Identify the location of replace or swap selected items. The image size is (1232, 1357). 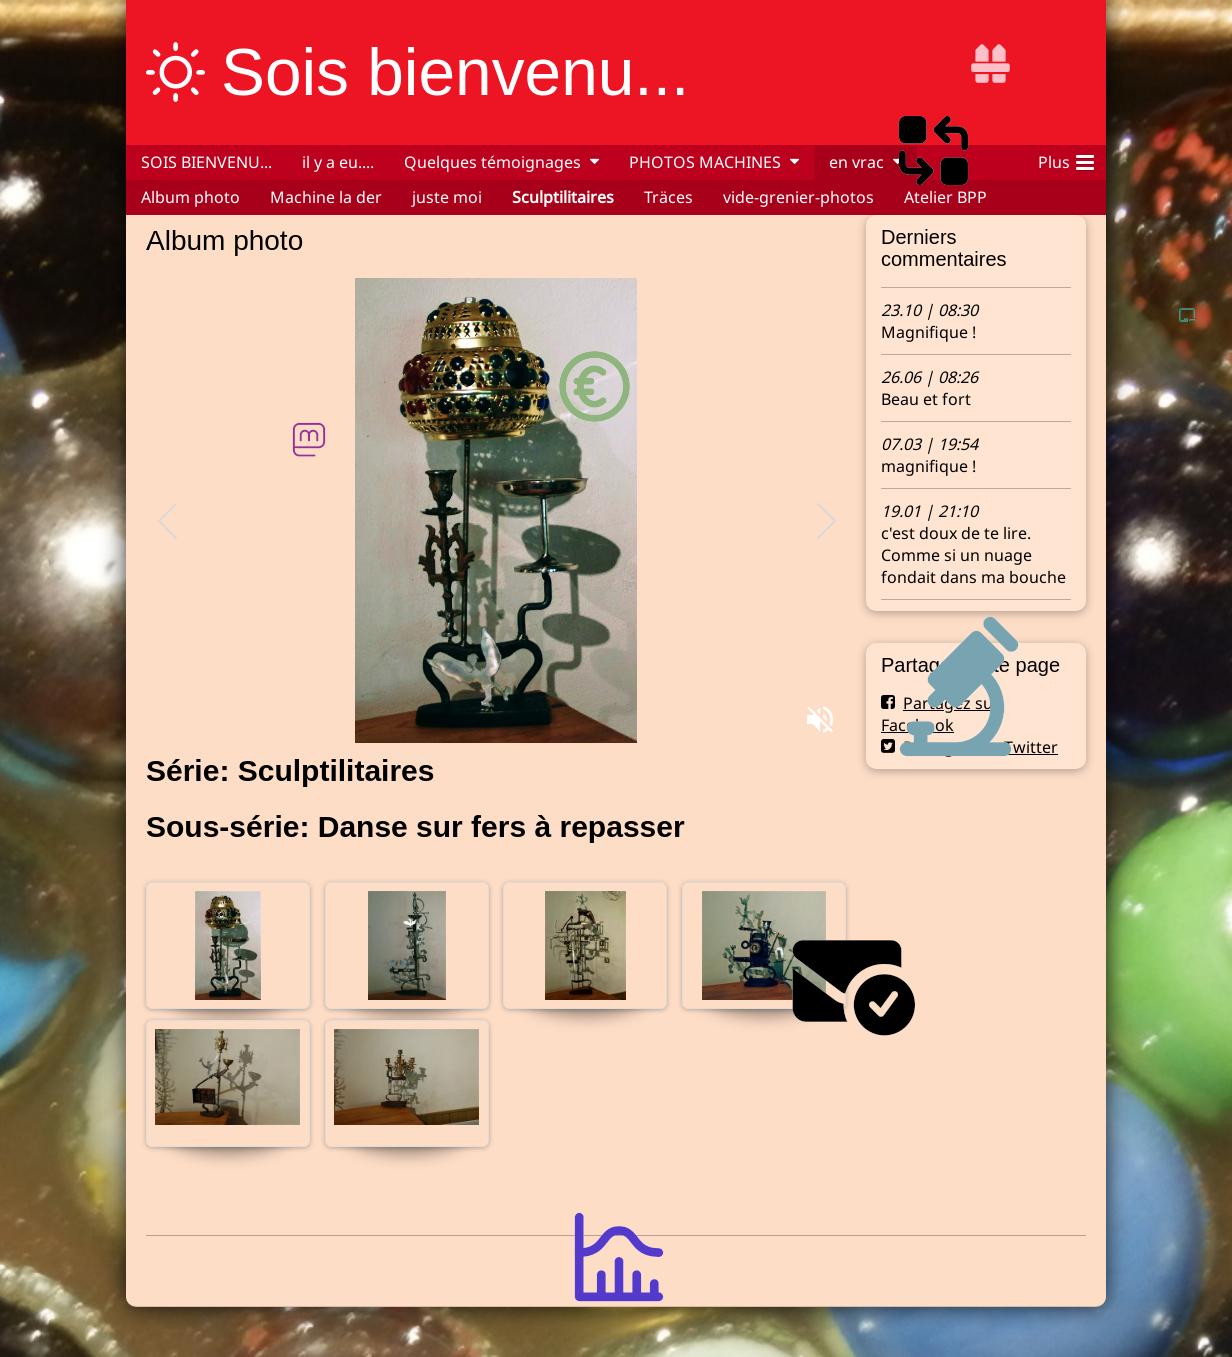
(933, 150).